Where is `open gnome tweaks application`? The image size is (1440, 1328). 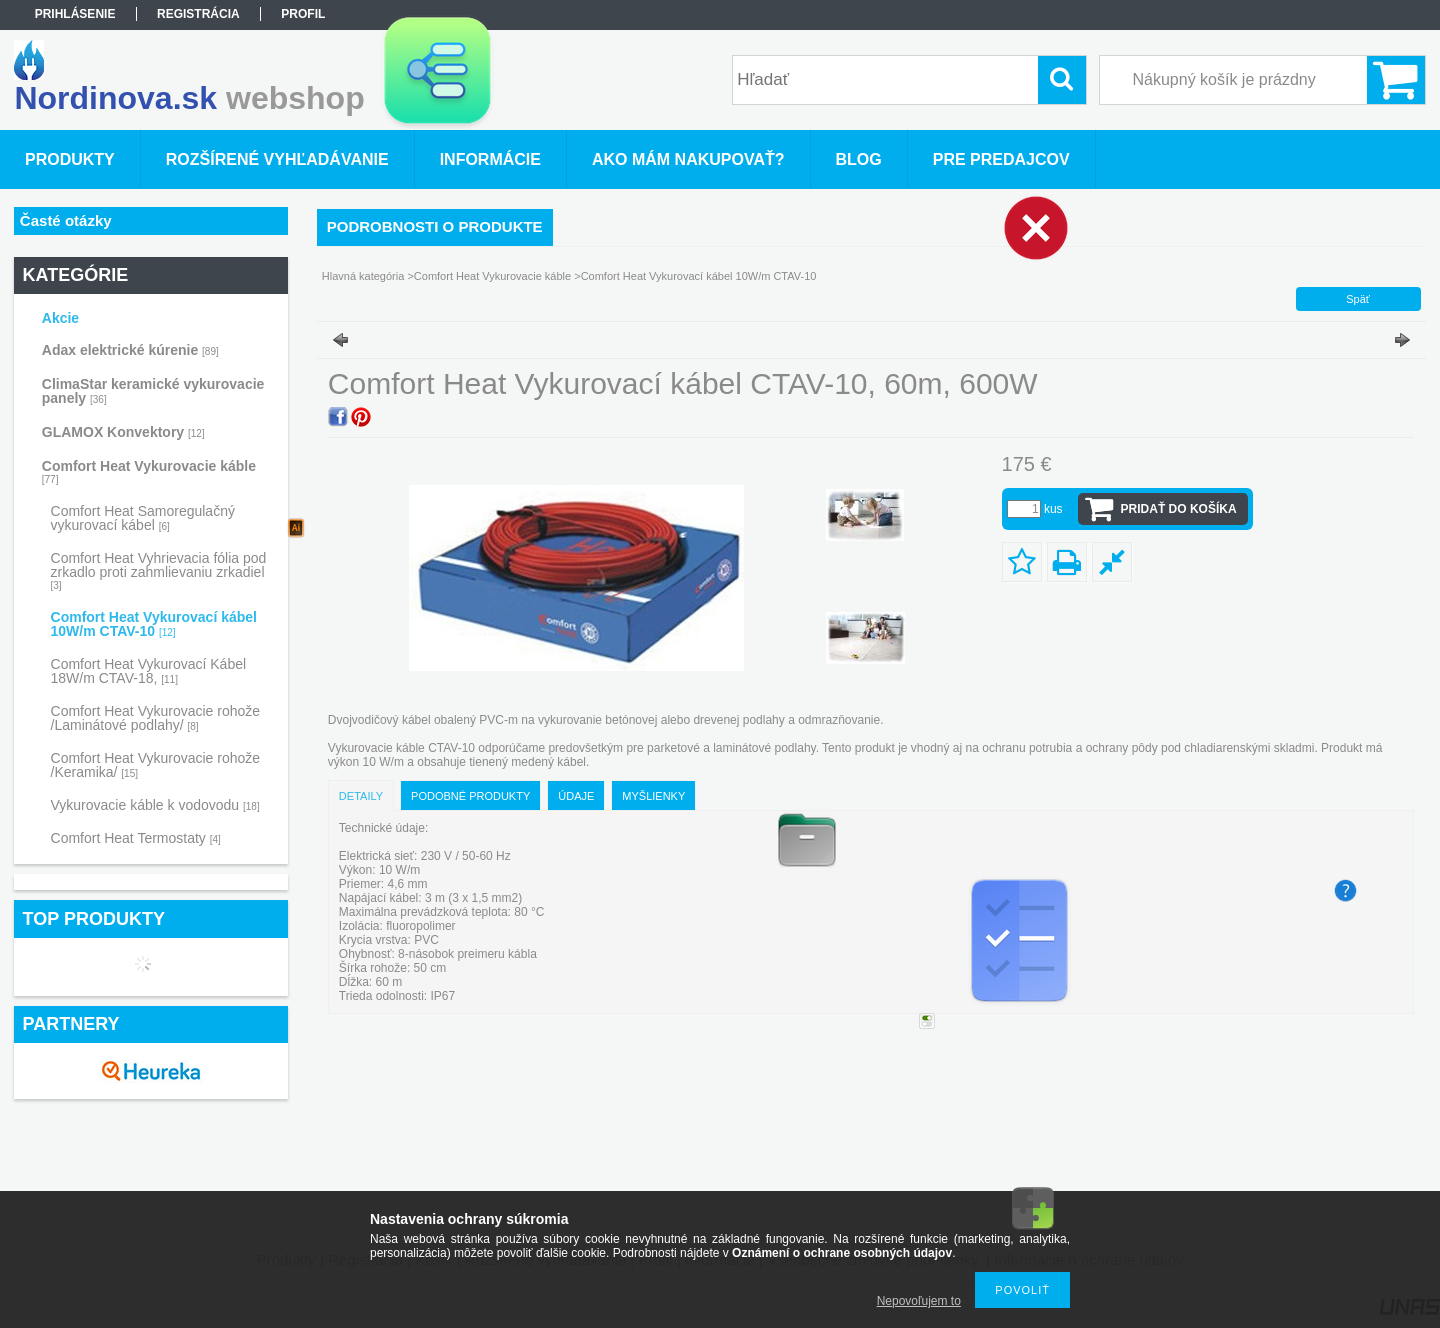 open gnome tweaks application is located at coordinates (927, 1021).